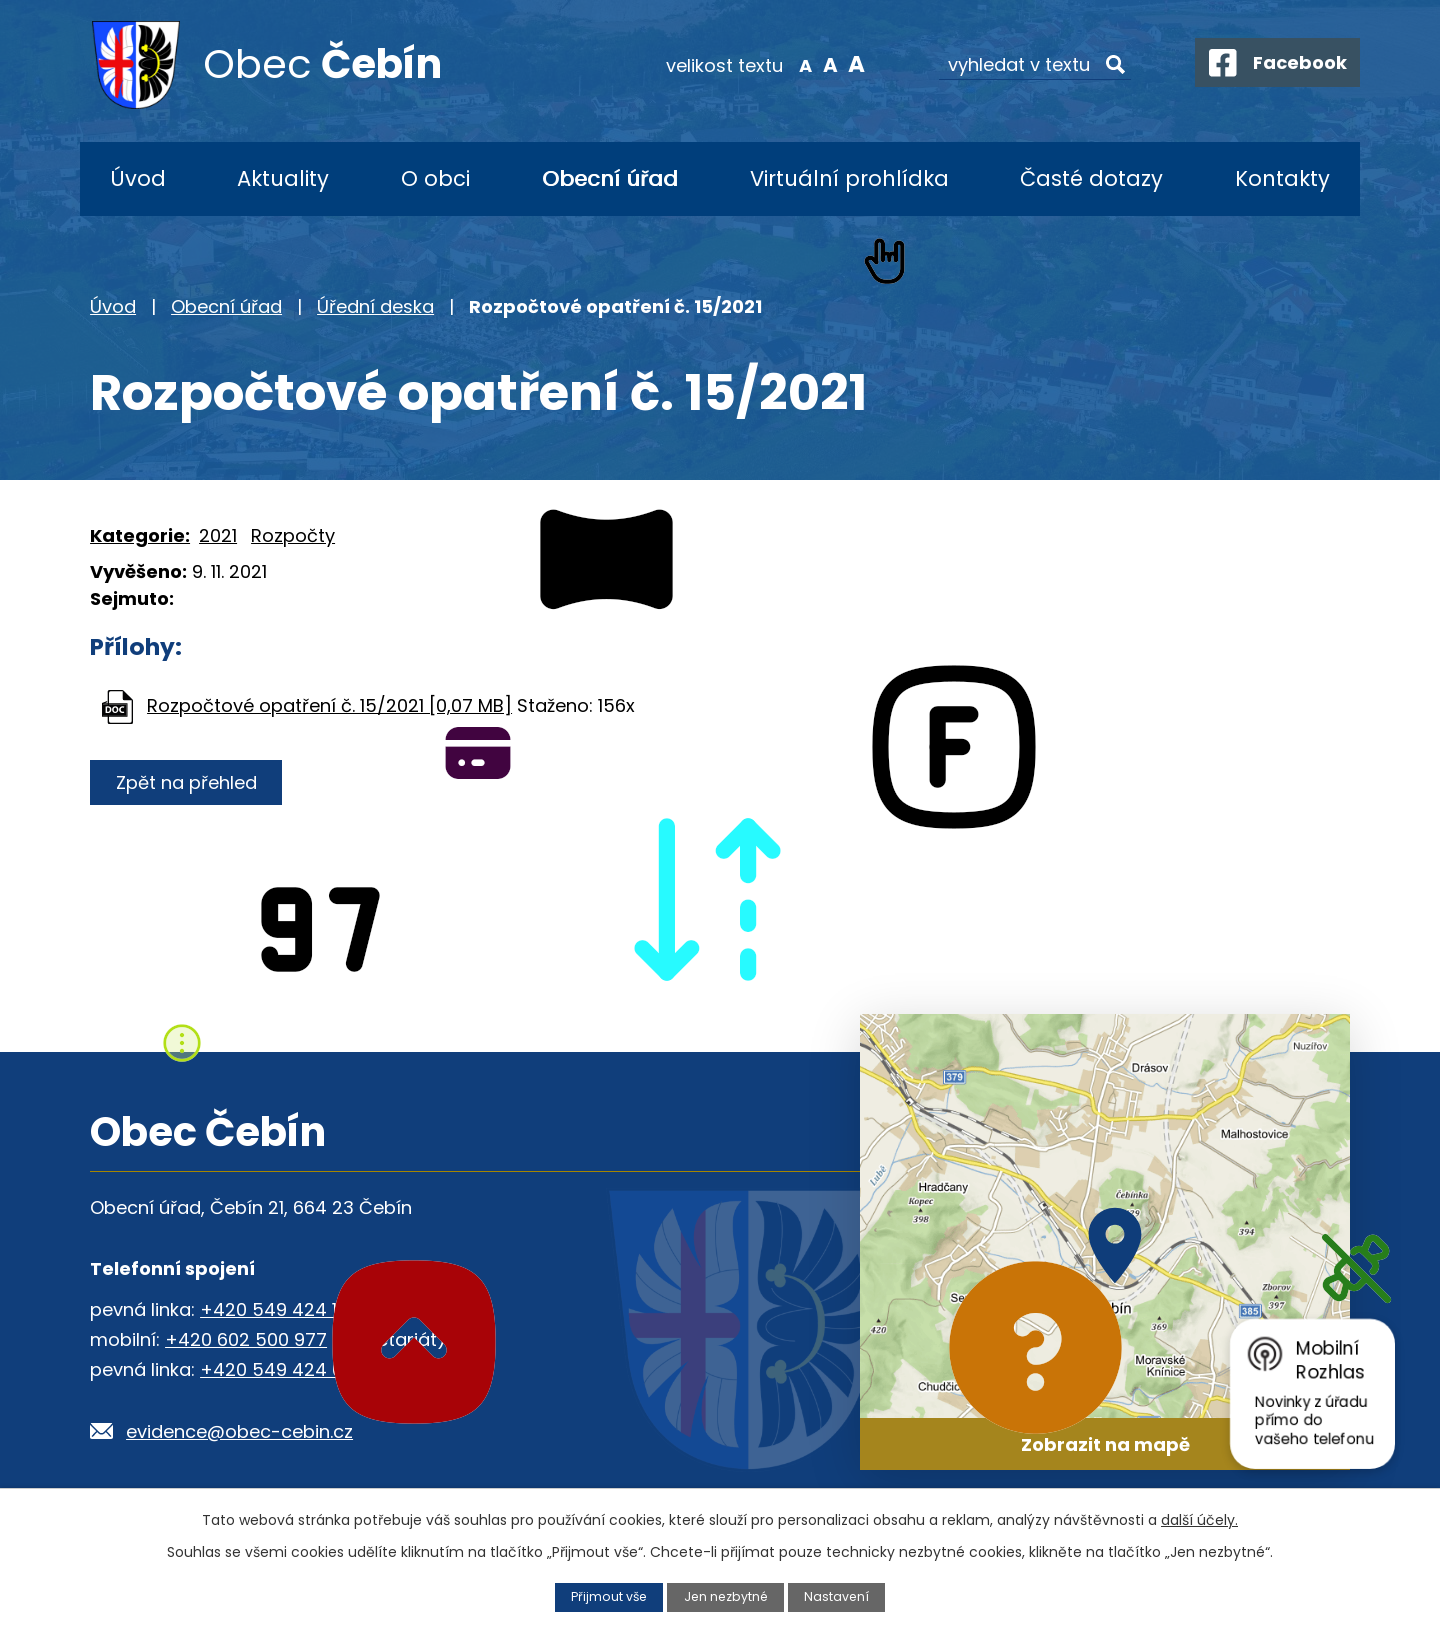 This screenshot has height=1631, width=1440. I want to click on displays the number 97 as a badge or counter, so click(320, 929).